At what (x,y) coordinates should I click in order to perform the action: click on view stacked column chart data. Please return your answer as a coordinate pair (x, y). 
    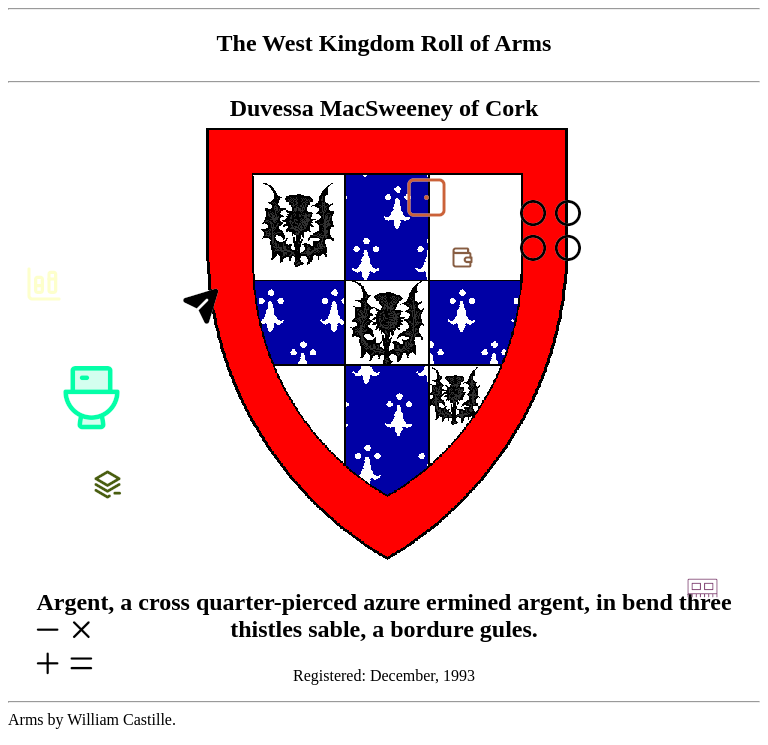
    Looking at the image, I should click on (44, 284).